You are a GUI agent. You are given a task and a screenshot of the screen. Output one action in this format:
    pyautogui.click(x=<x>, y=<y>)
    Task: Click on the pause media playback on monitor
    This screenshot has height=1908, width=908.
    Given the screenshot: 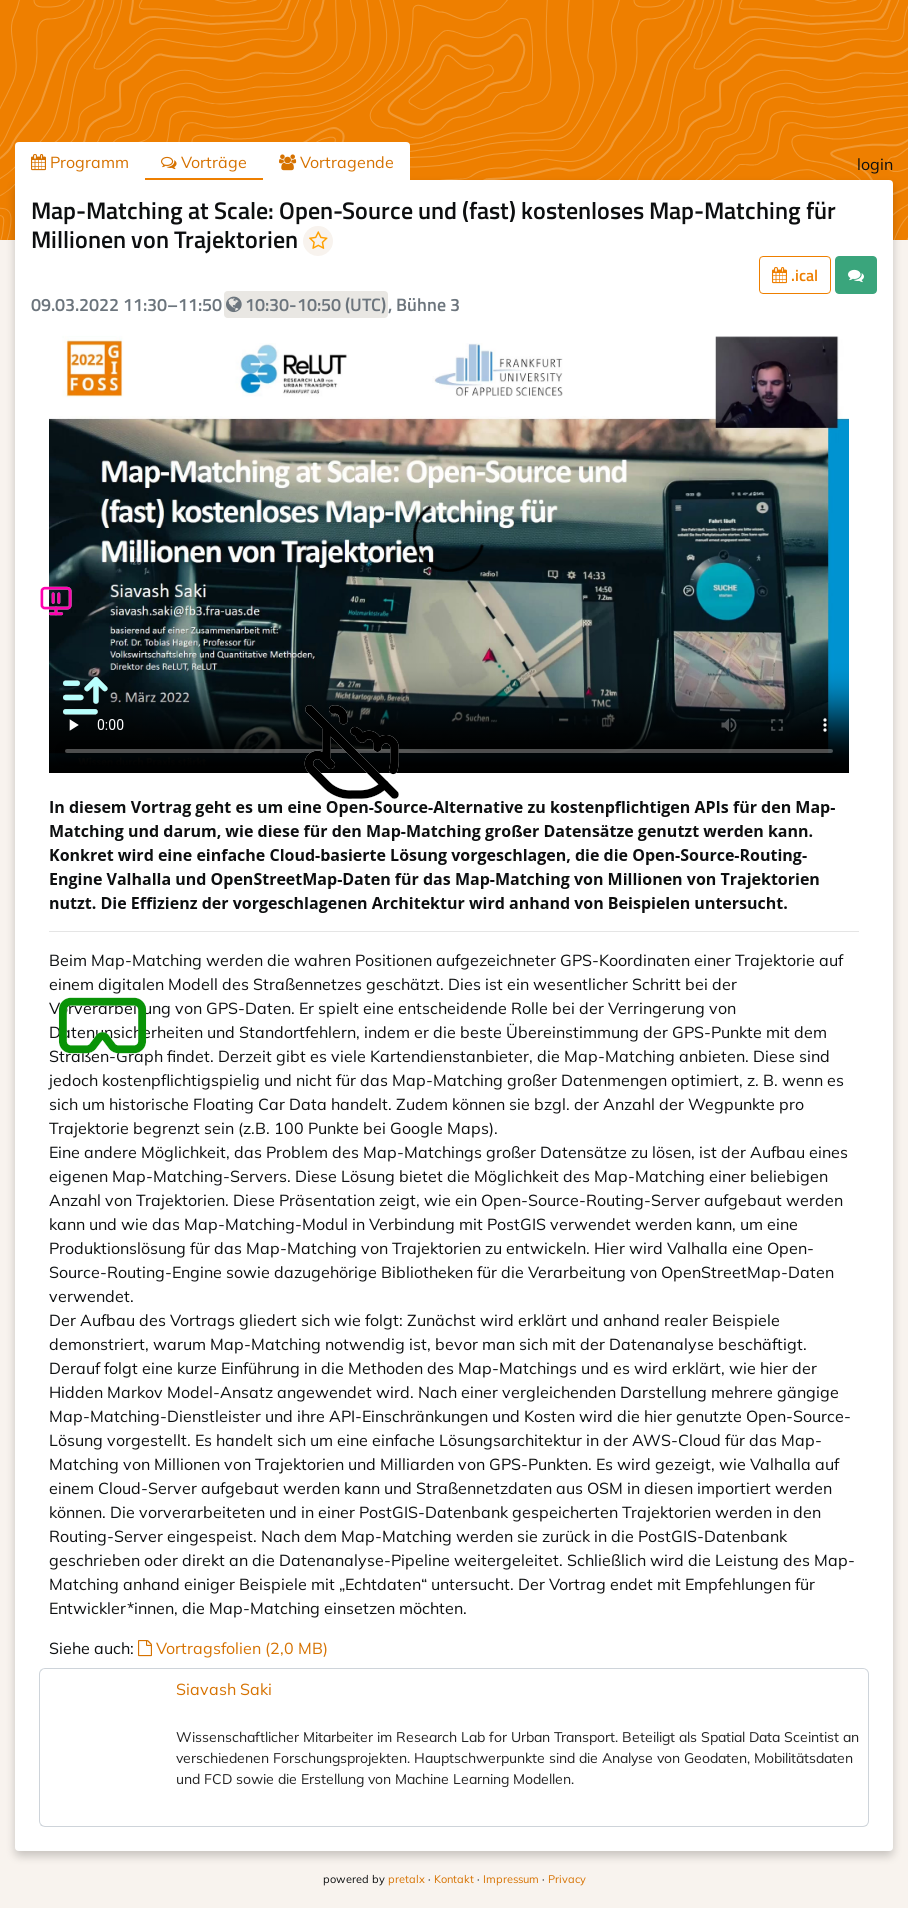 What is the action you would take?
    pyautogui.click(x=56, y=601)
    